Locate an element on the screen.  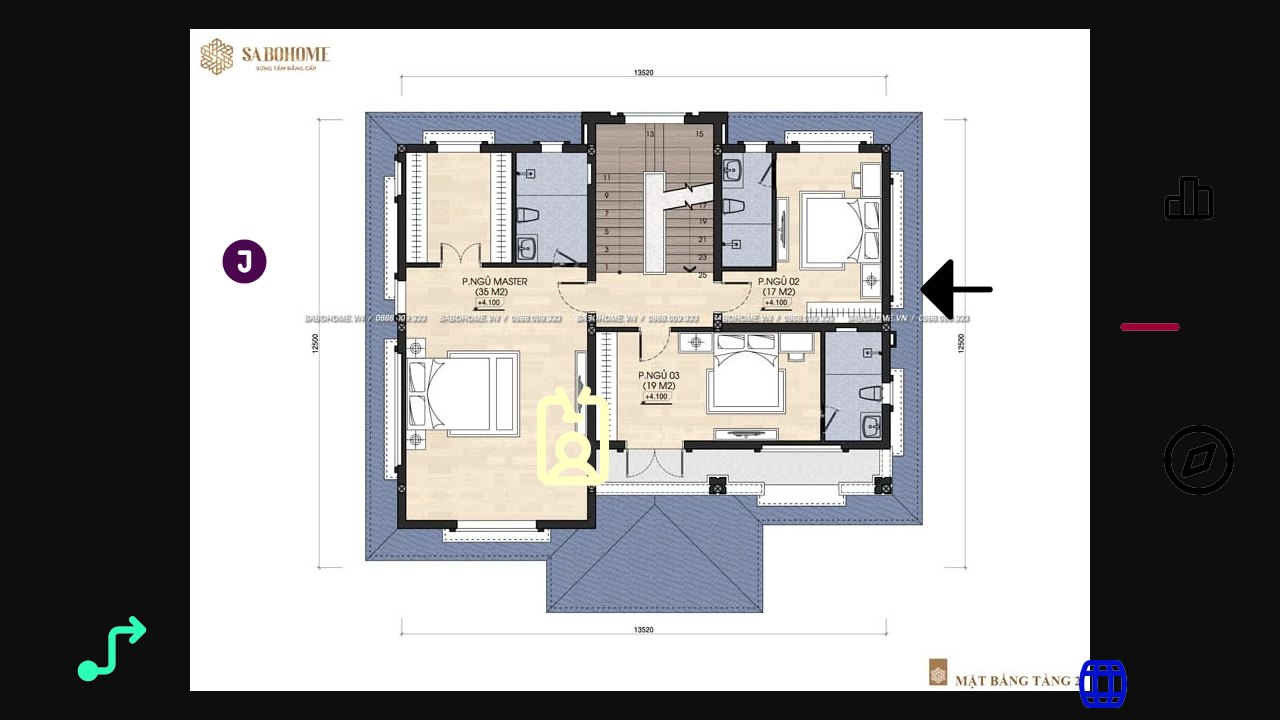
open safari browser is located at coordinates (1199, 460).